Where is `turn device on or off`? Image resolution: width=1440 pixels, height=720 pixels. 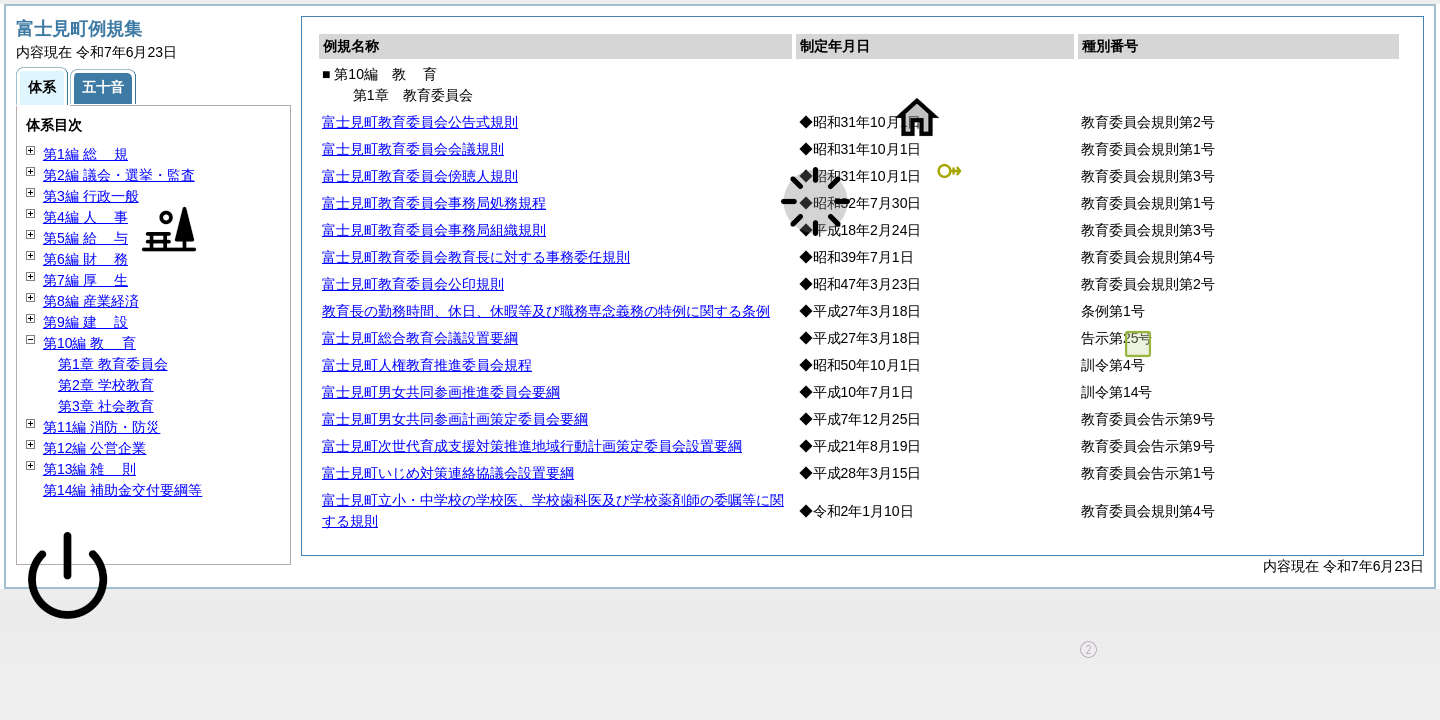
turn device on or off is located at coordinates (67, 575).